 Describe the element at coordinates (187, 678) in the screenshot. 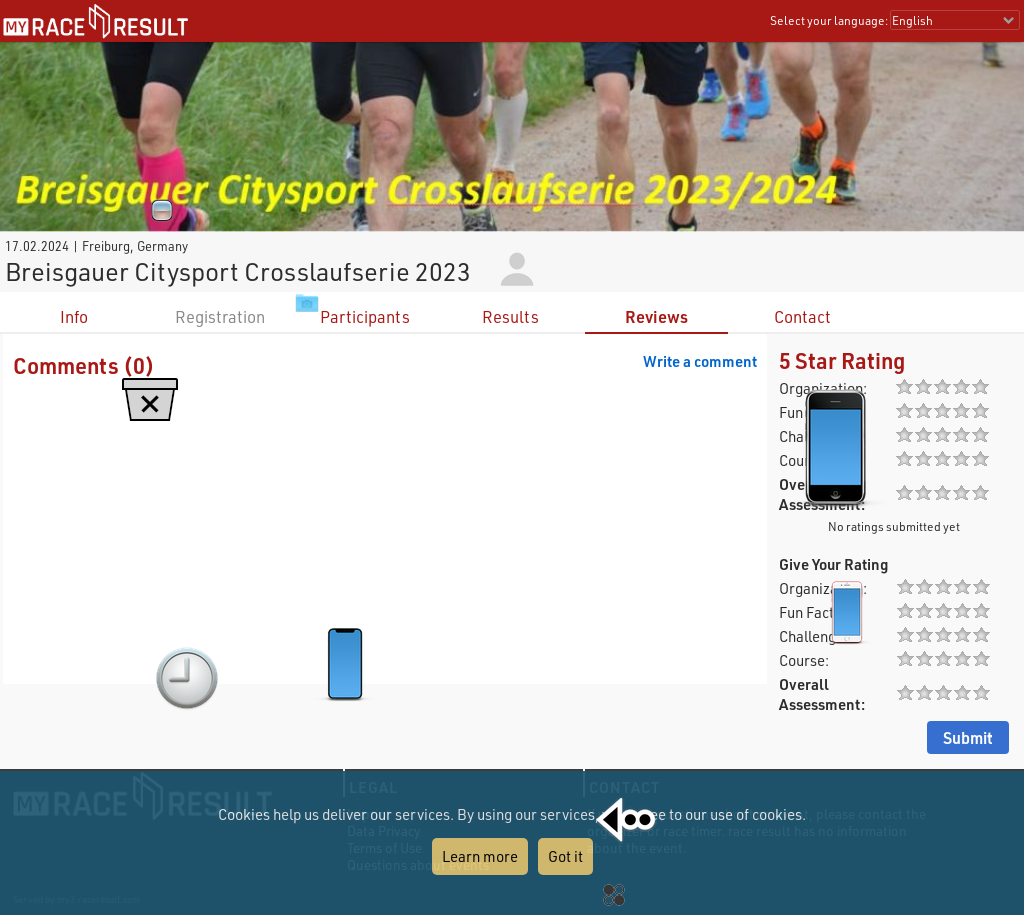

I see `view all recently accessed files` at that location.